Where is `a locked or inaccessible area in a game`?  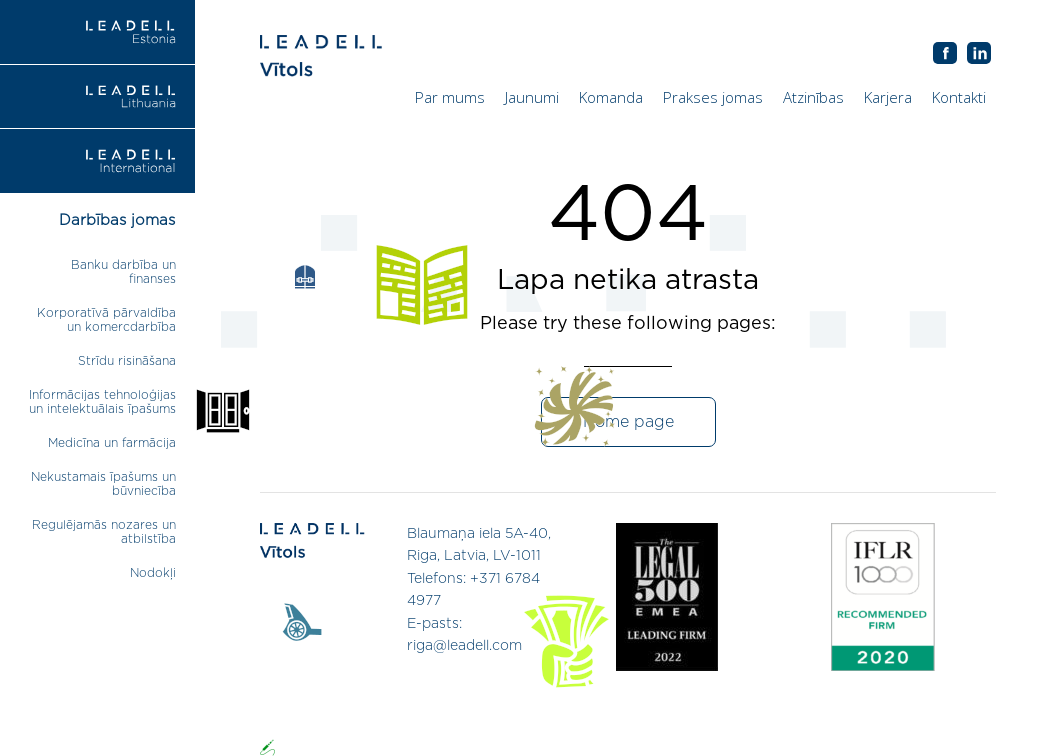 a locked or inaccessible area in a game is located at coordinates (305, 276).